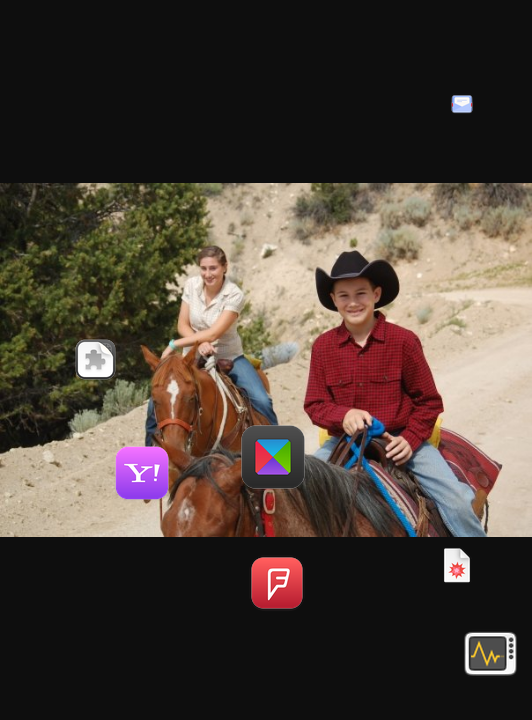 The image size is (532, 720). I want to click on open the Foursquare app, so click(277, 583).